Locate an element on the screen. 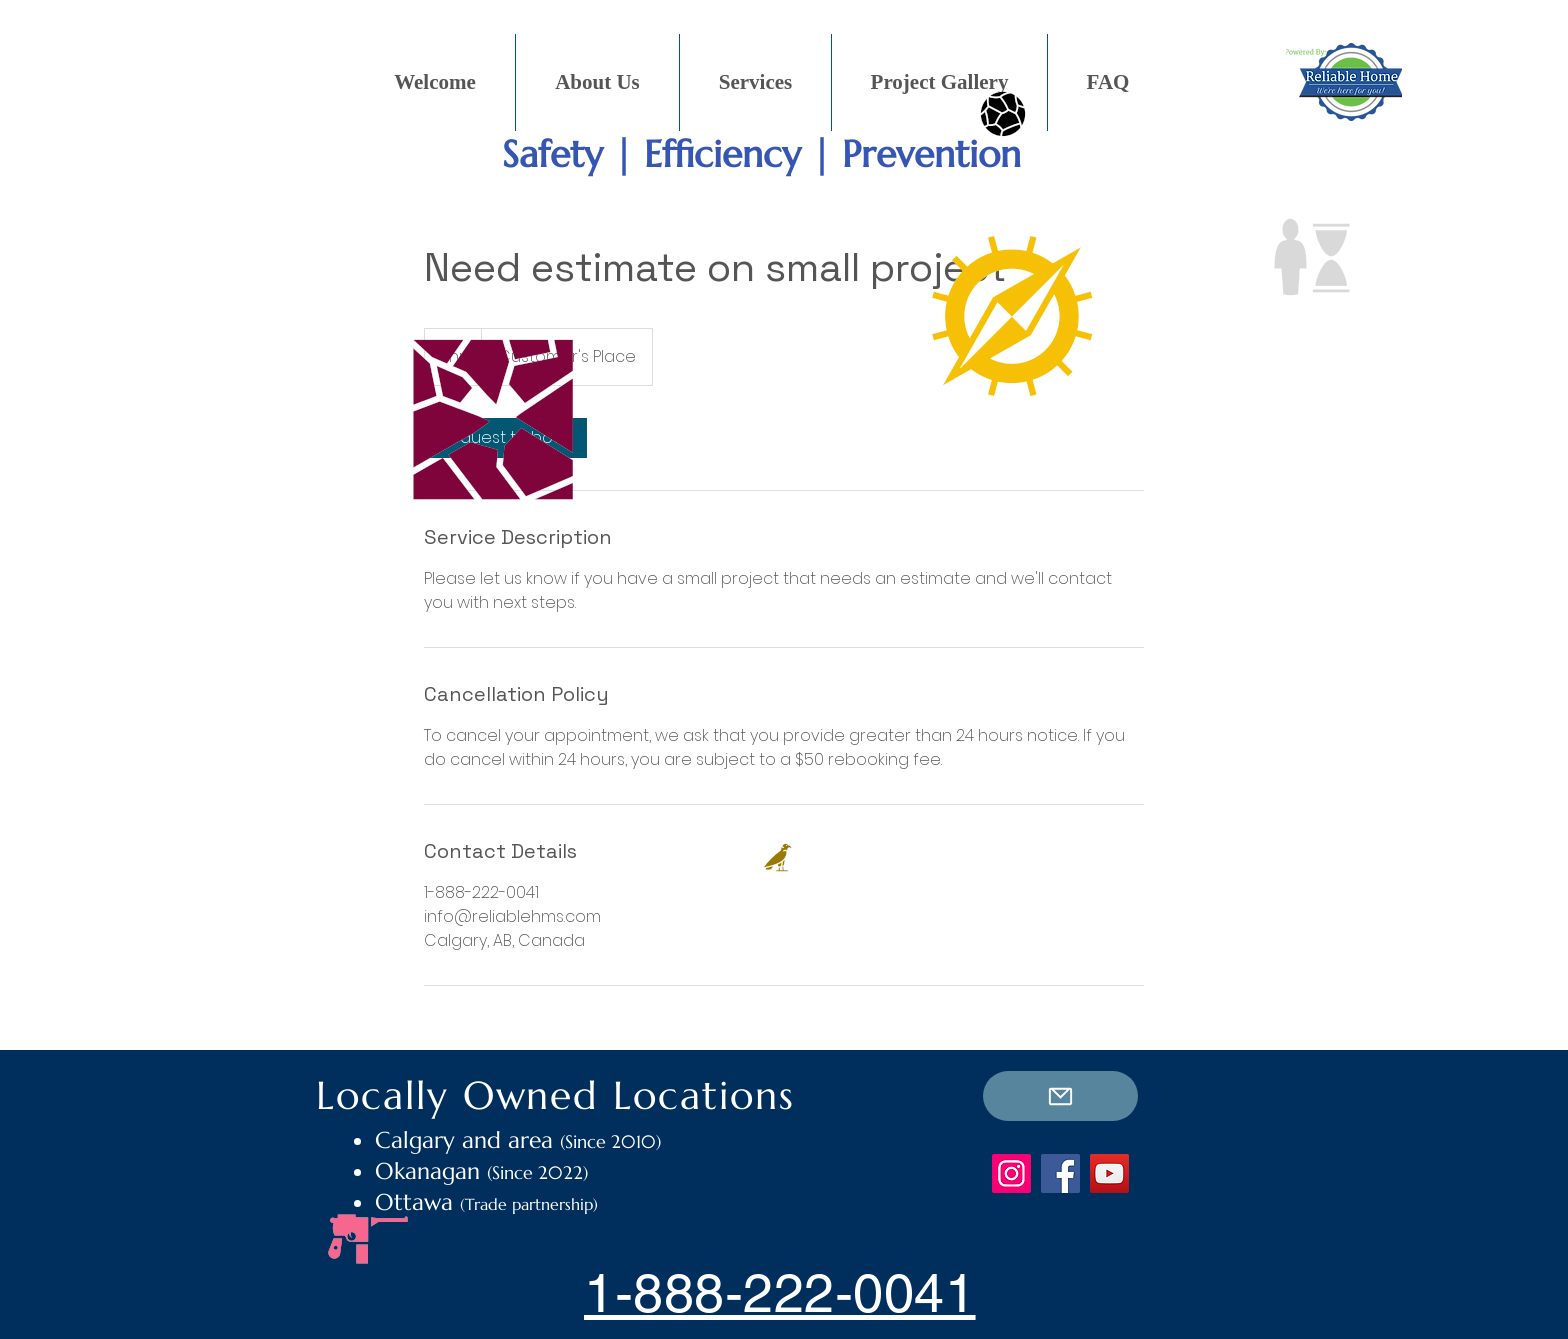 This screenshot has height=1339, width=1568. view player's time spent in game is located at coordinates (1312, 257).